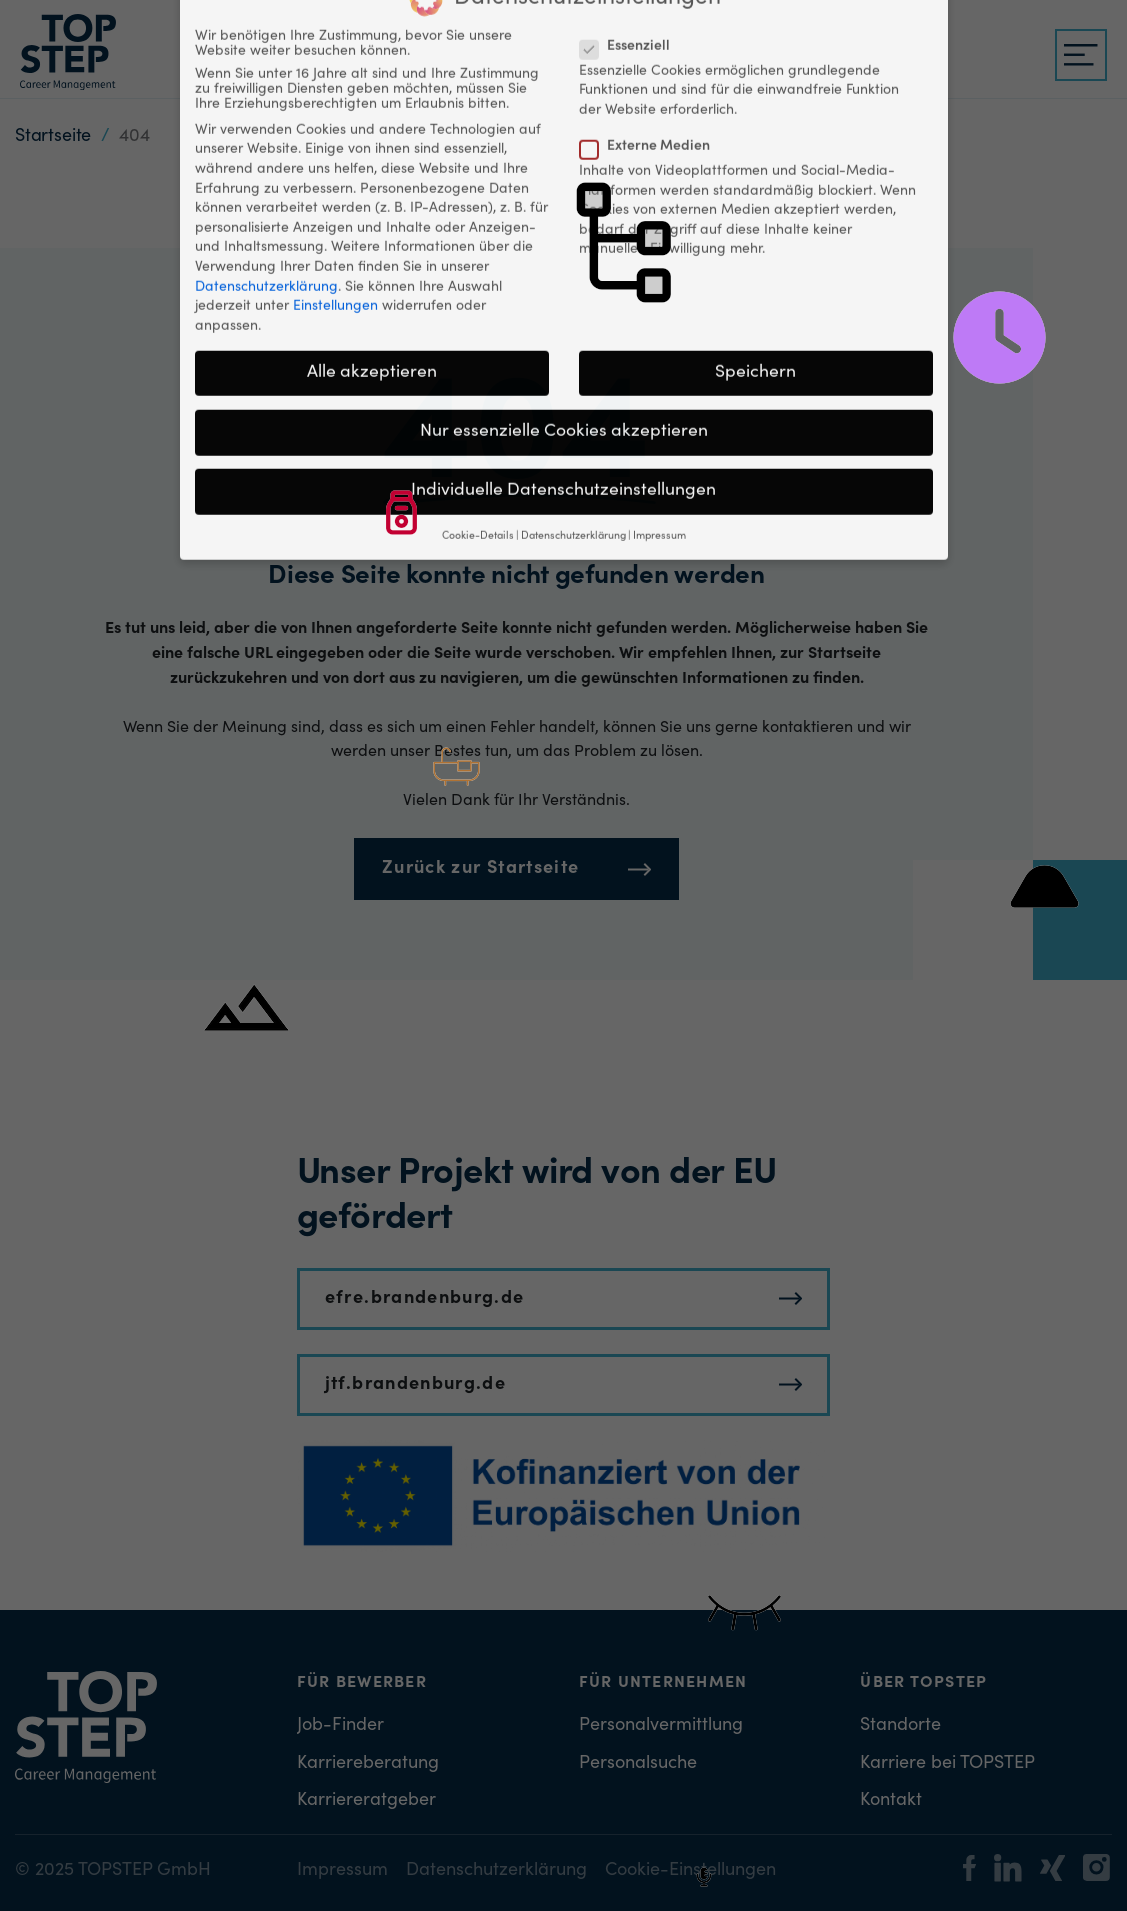  What do you see at coordinates (456, 767) in the screenshot?
I see `view bathroom amenities` at bounding box center [456, 767].